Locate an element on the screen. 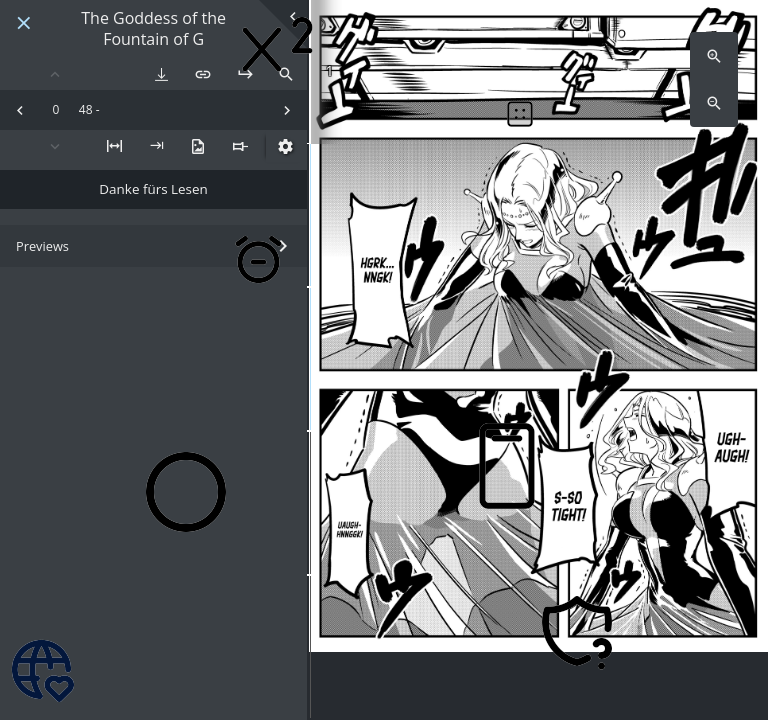 This screenshot has width=768, height=720. support global causes or charities is located at coordinates (41, 669).